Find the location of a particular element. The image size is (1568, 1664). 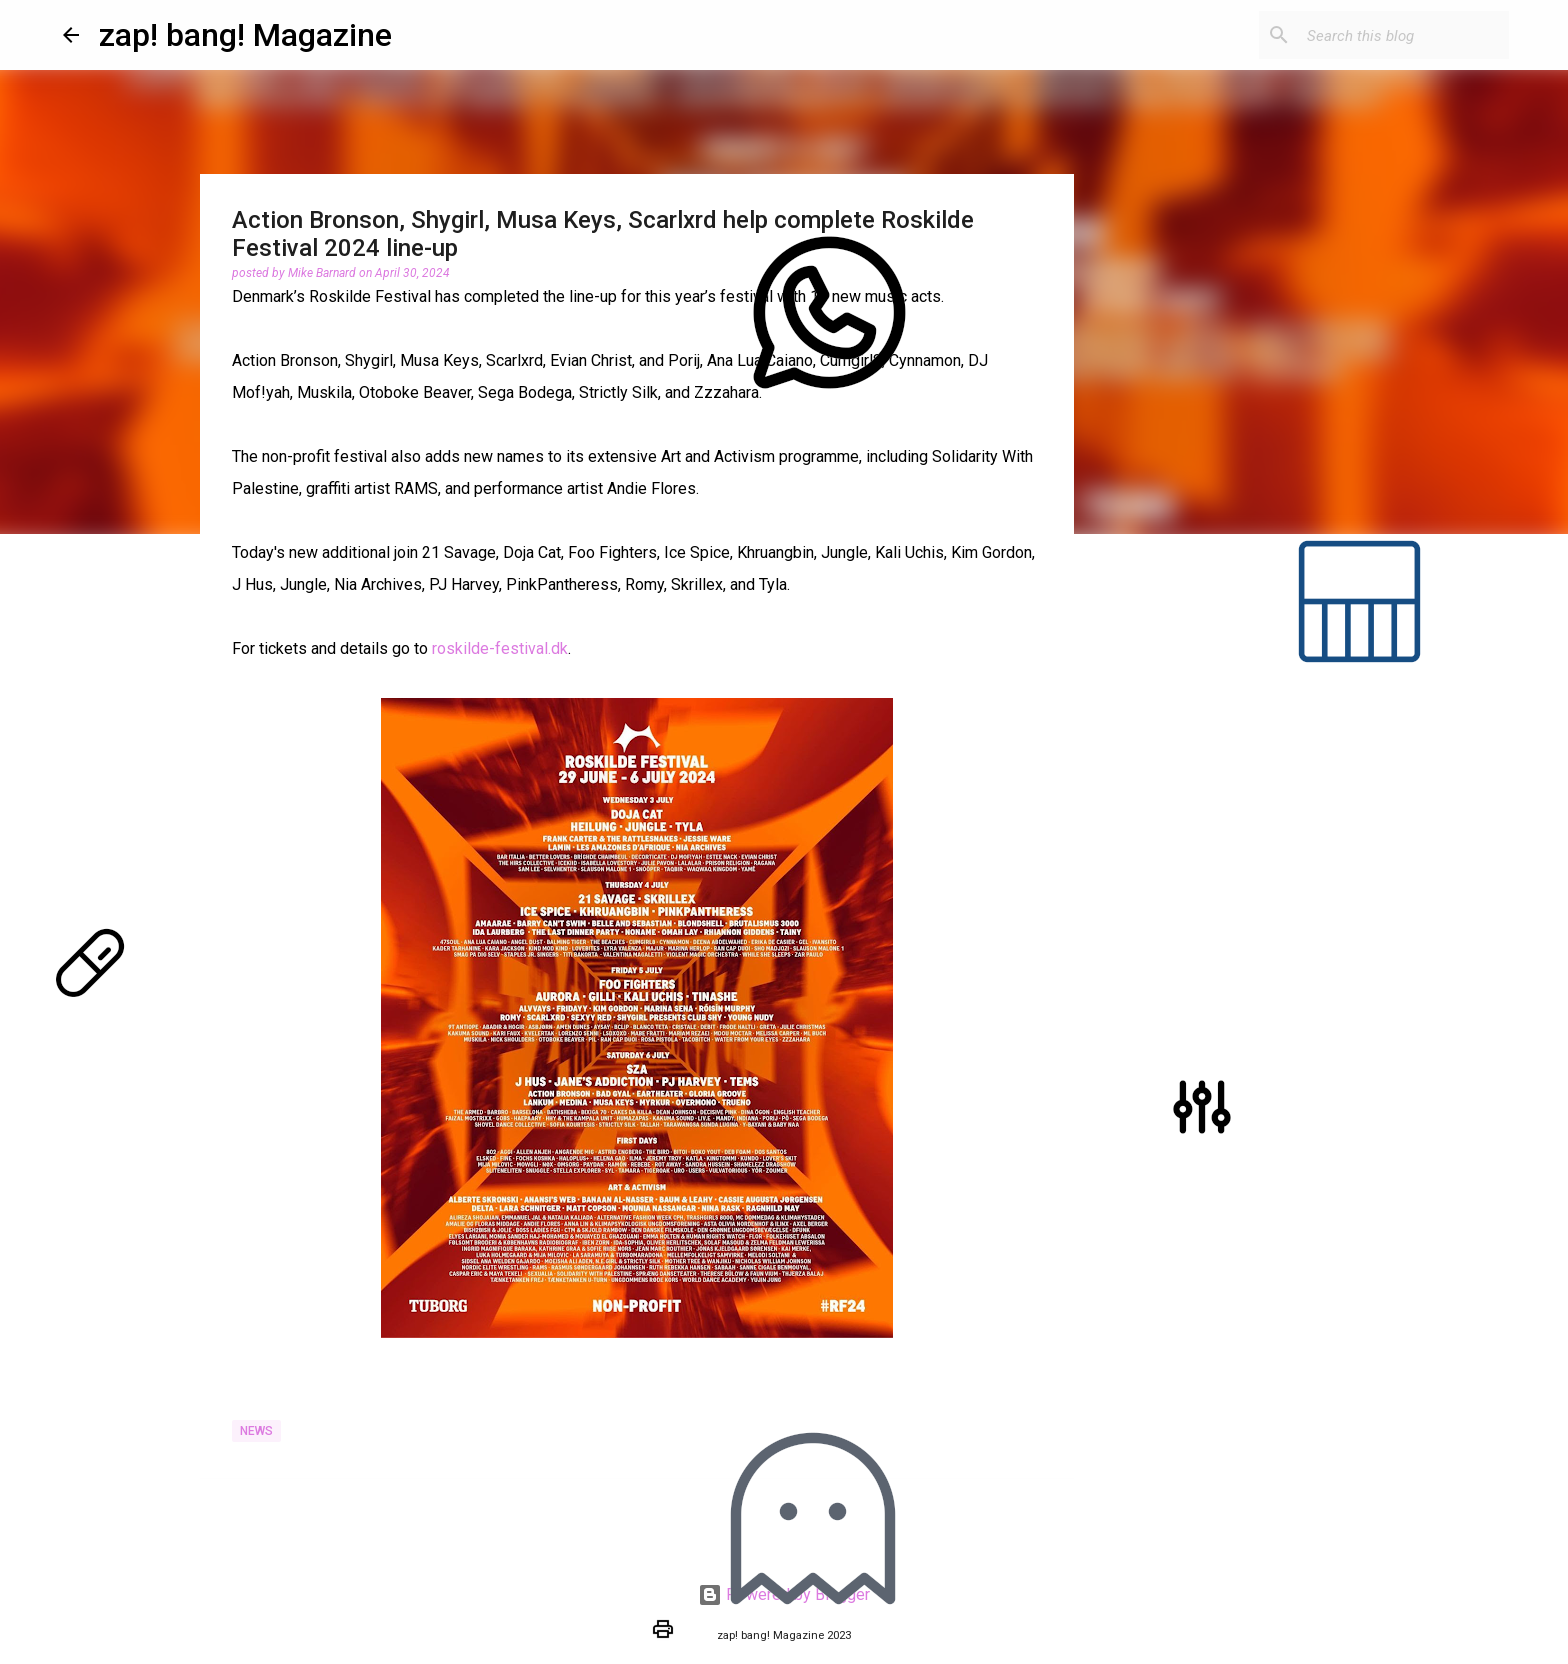

toggle ghost mode or invisible status is located at coordinates (813, 1522).